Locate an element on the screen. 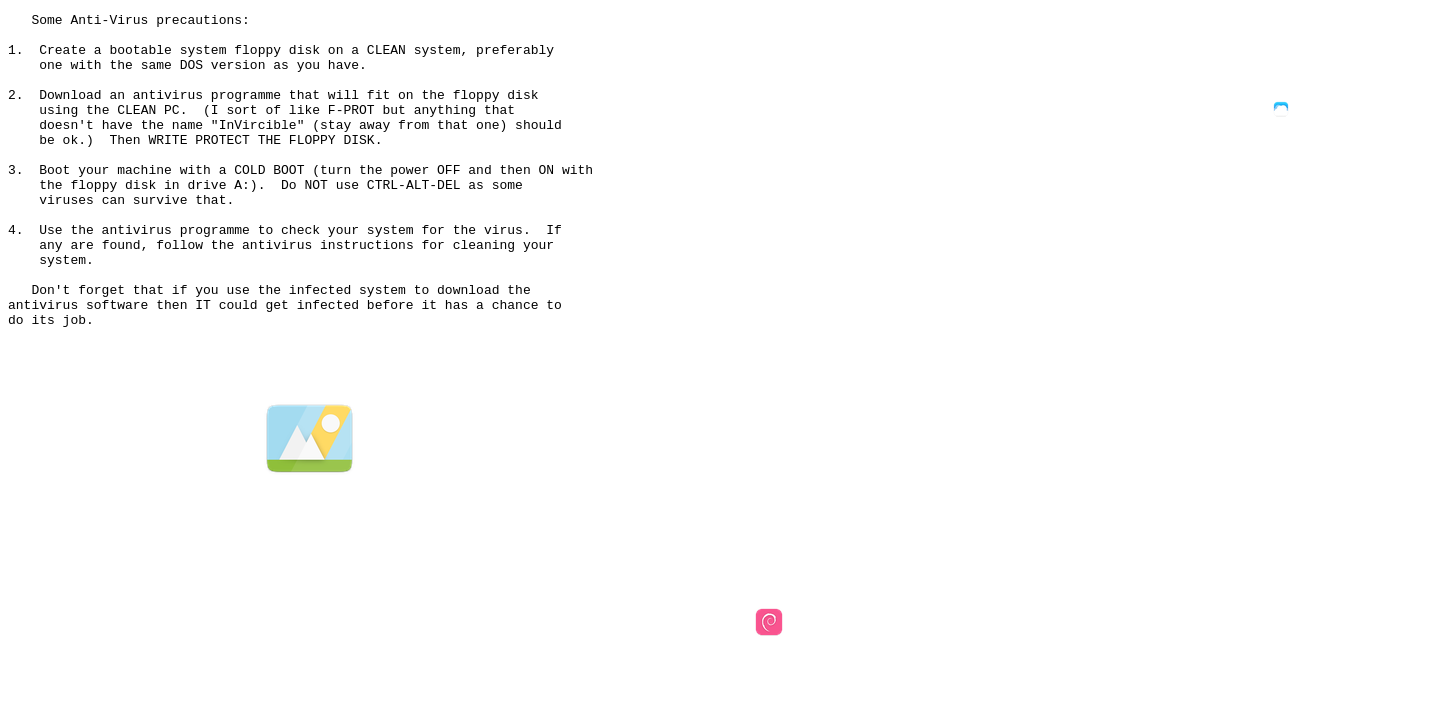 Image resolution: width=1440 pixels, height=720 pixels. access iCloud account settings is located at coordinates (1281, 109).